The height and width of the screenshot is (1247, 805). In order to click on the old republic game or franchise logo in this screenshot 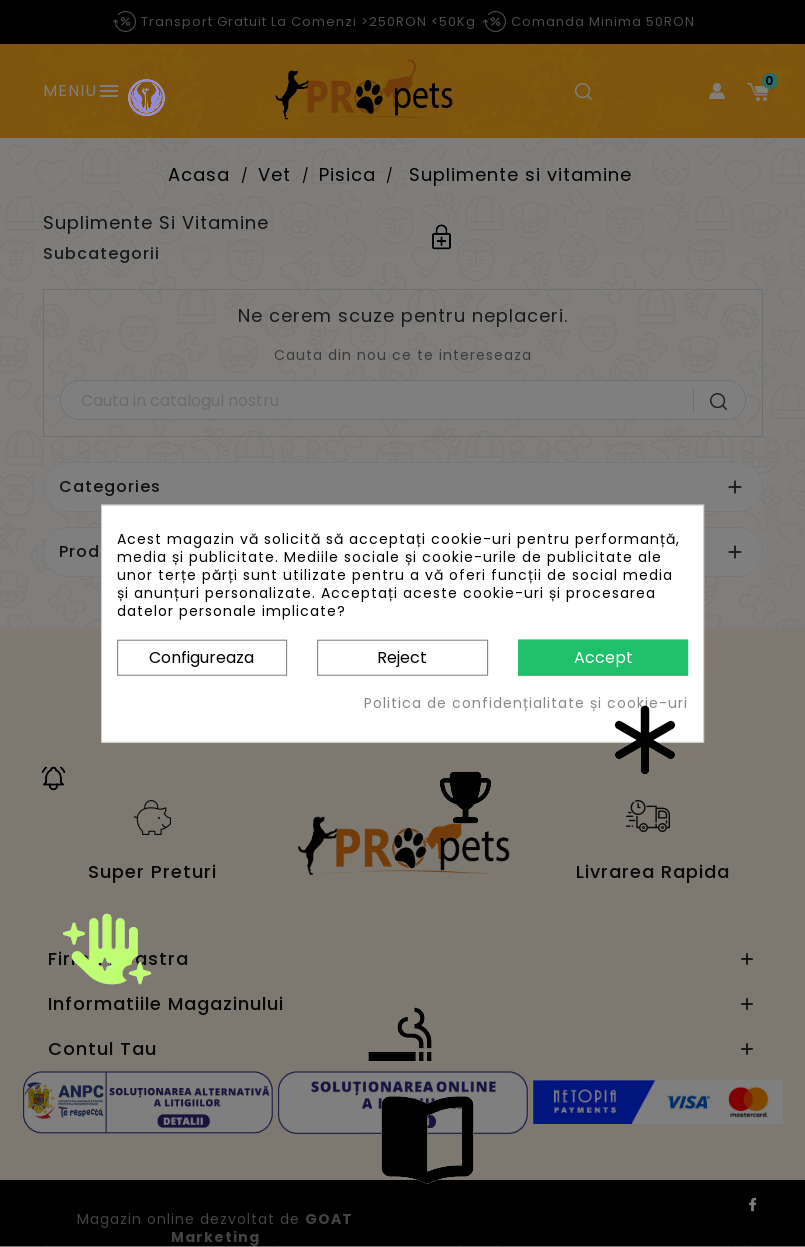, I will do `click(146, 97)`.